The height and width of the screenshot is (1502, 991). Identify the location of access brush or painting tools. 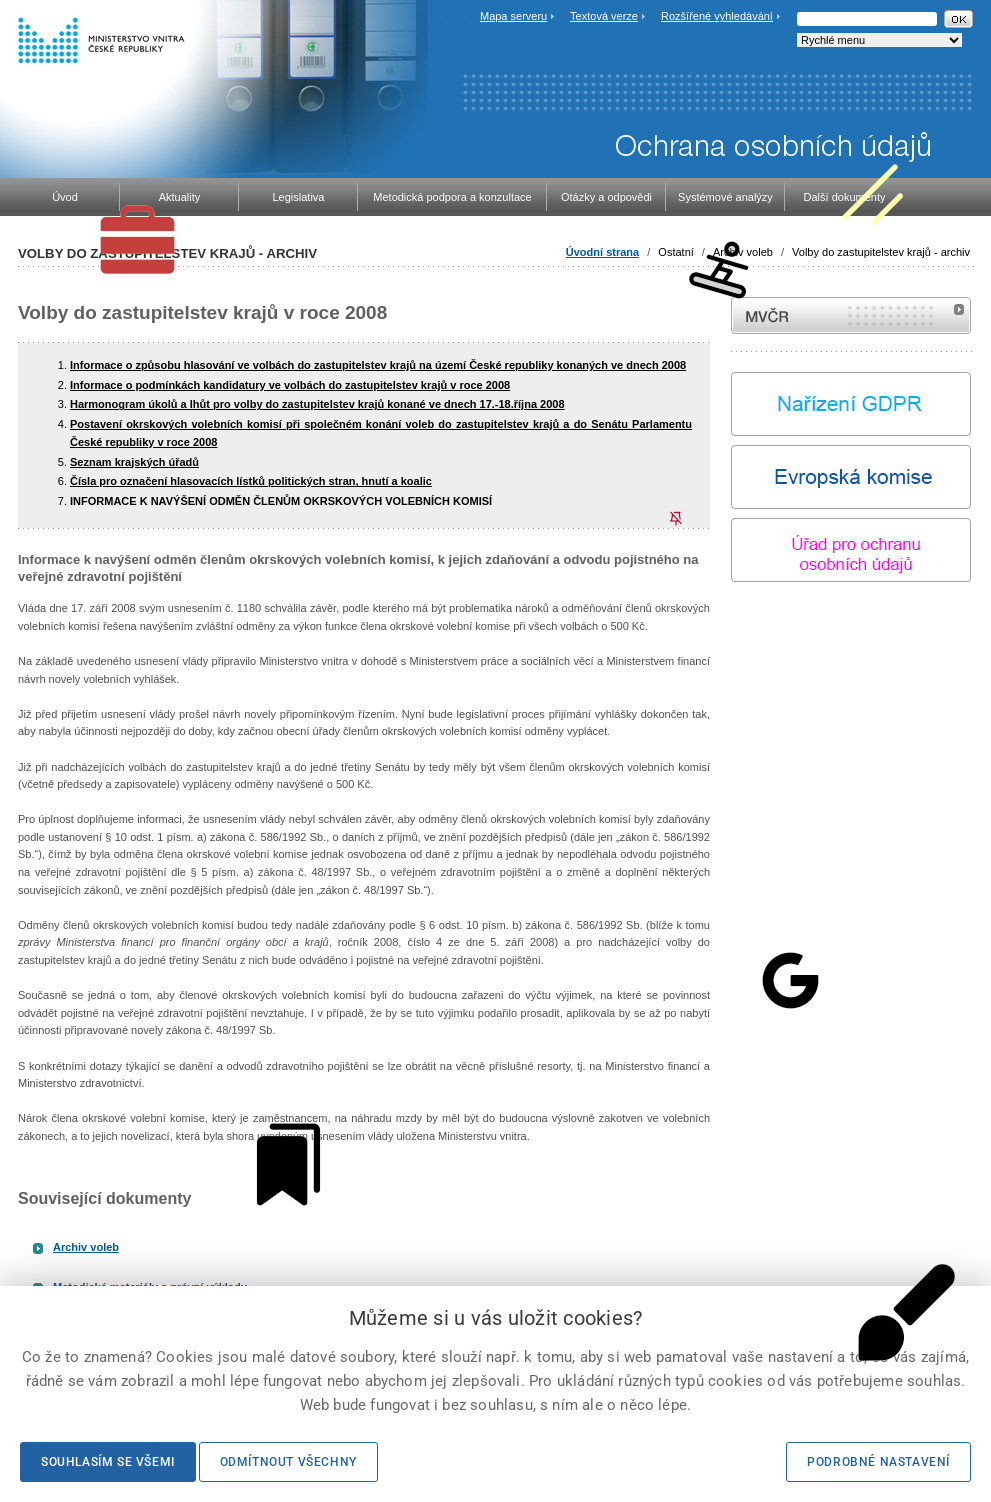
(906, 1312).